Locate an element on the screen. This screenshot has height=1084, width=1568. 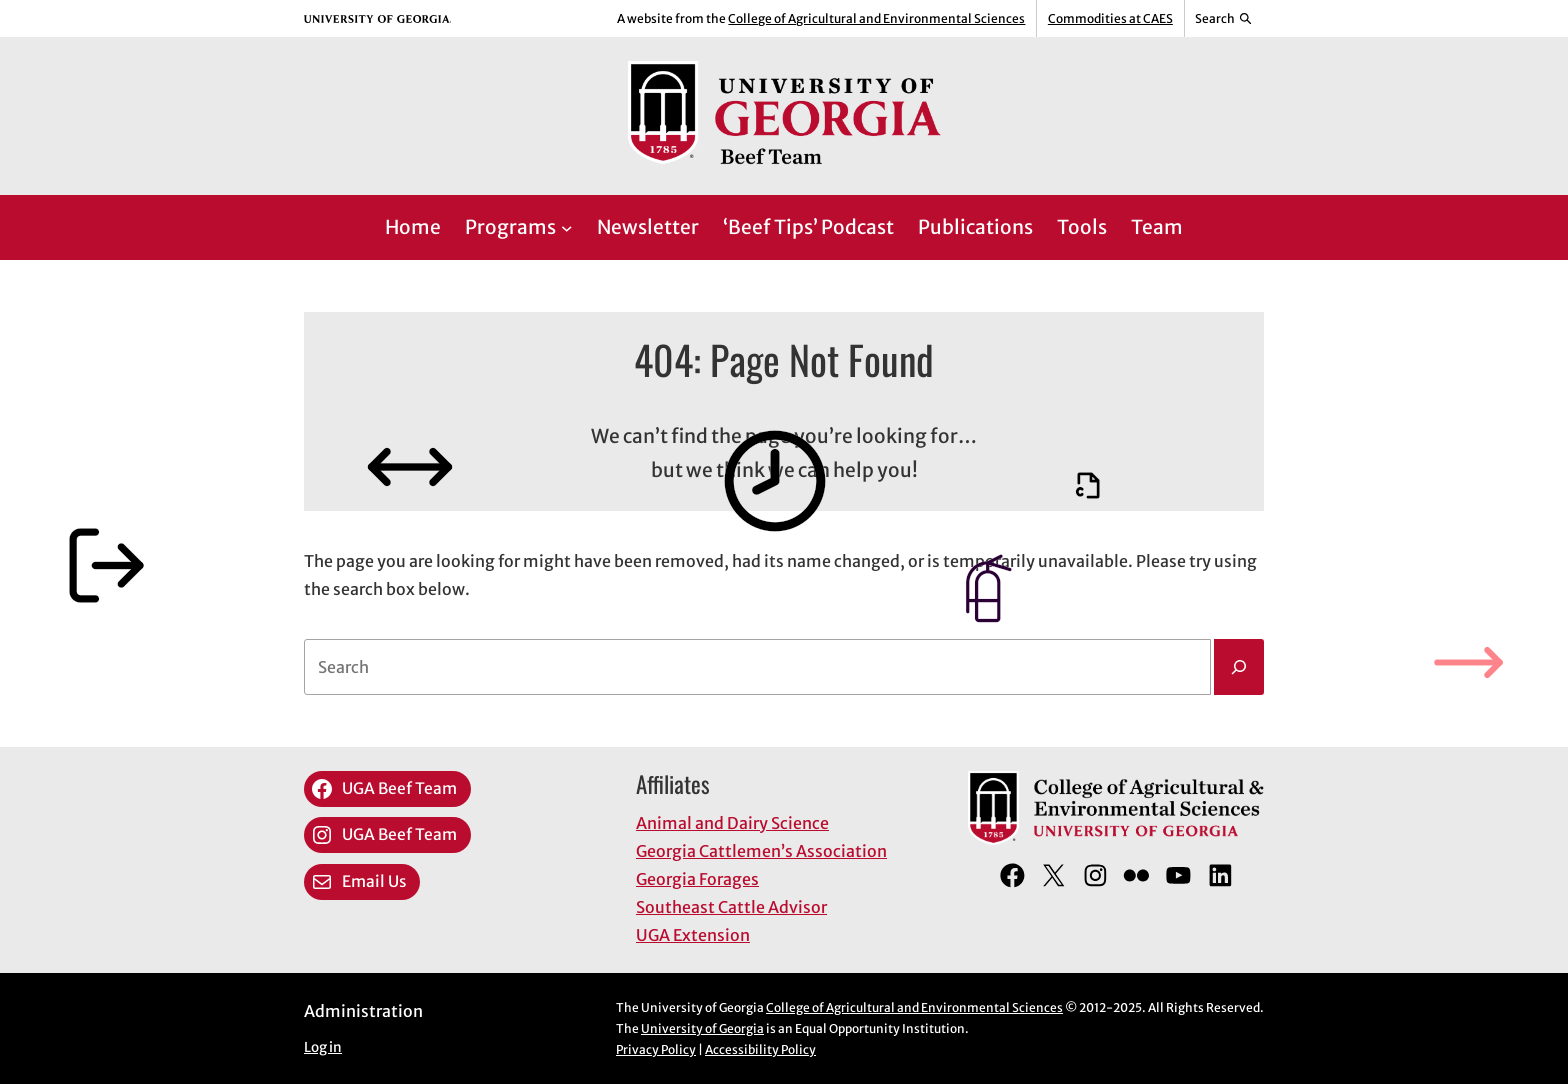
log out of your account is located at coordinates (106, 565).